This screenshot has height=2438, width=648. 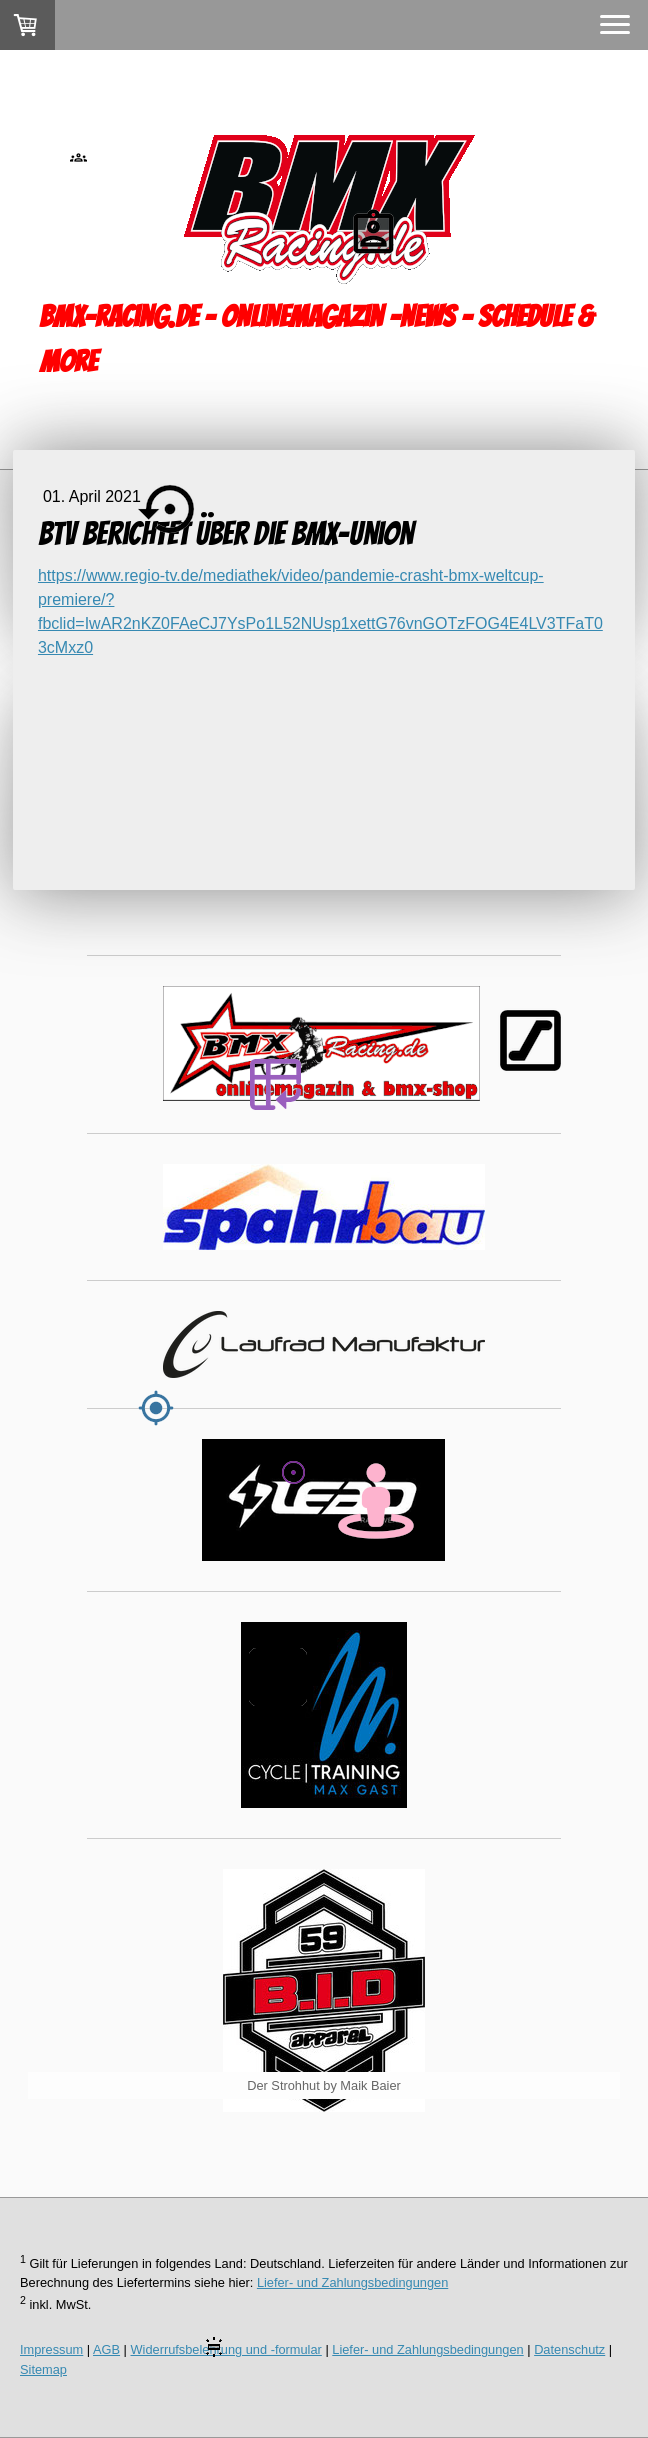 What do you see at coordinates (170, 509) in the screenshot?
I see `restore settings to a previous backup` at bounding box center [170, 509].